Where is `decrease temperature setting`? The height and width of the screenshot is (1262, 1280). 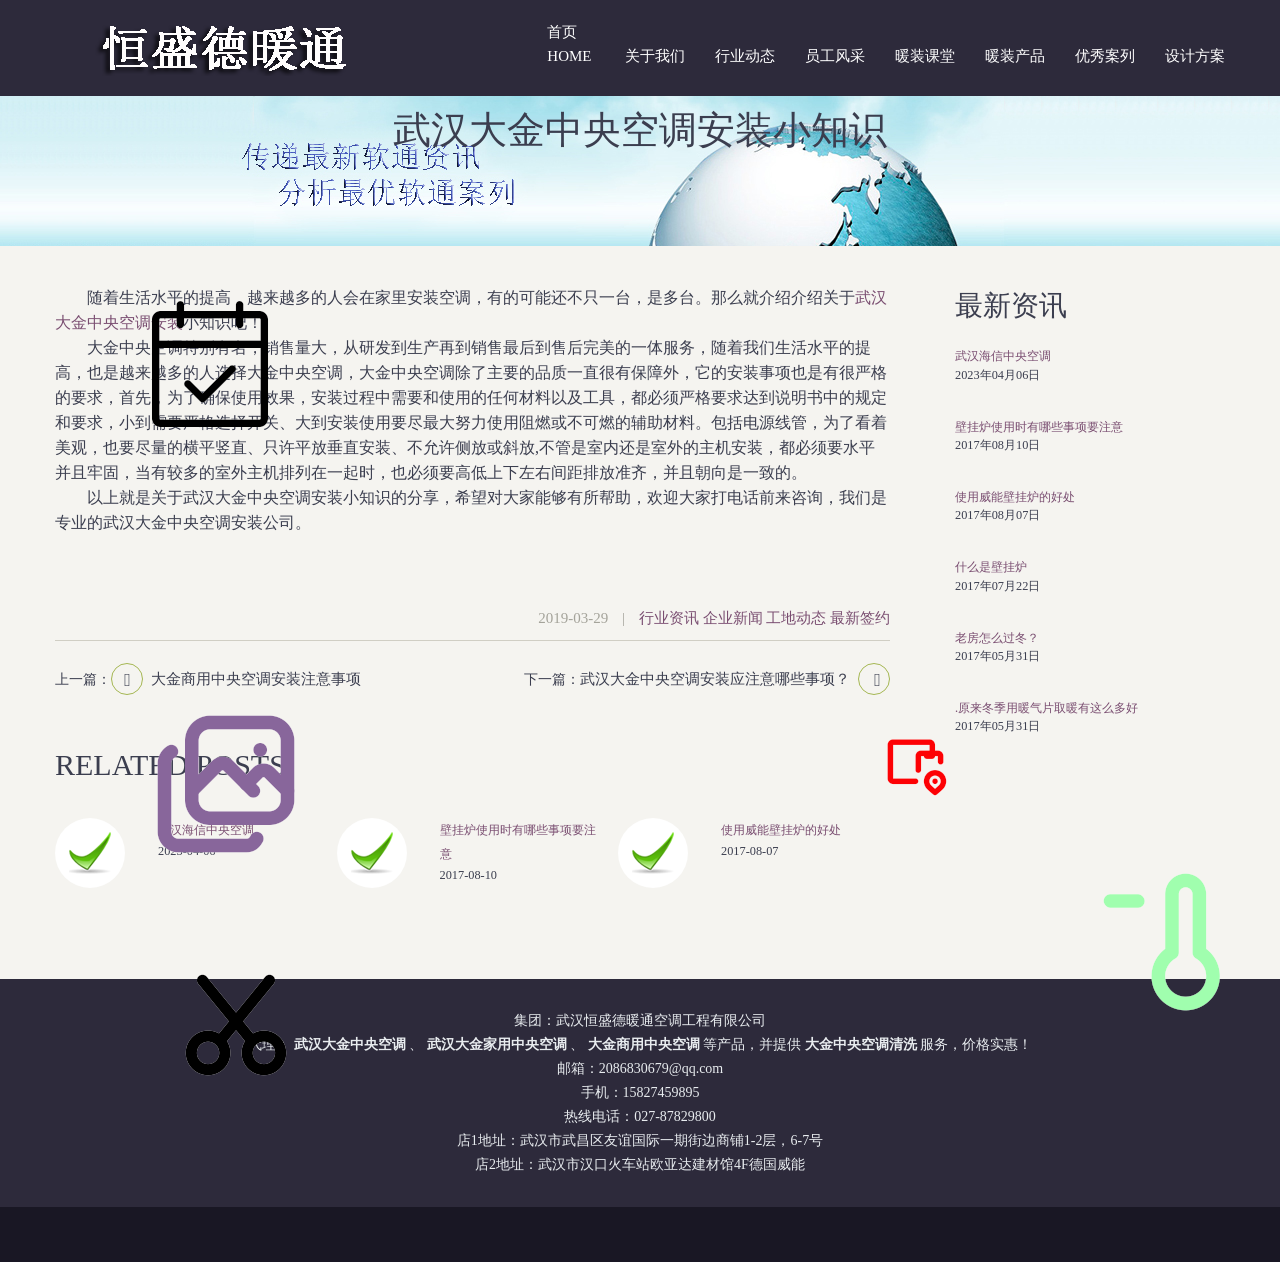 decrease temperature setting is located at coordinates (1172, 942).